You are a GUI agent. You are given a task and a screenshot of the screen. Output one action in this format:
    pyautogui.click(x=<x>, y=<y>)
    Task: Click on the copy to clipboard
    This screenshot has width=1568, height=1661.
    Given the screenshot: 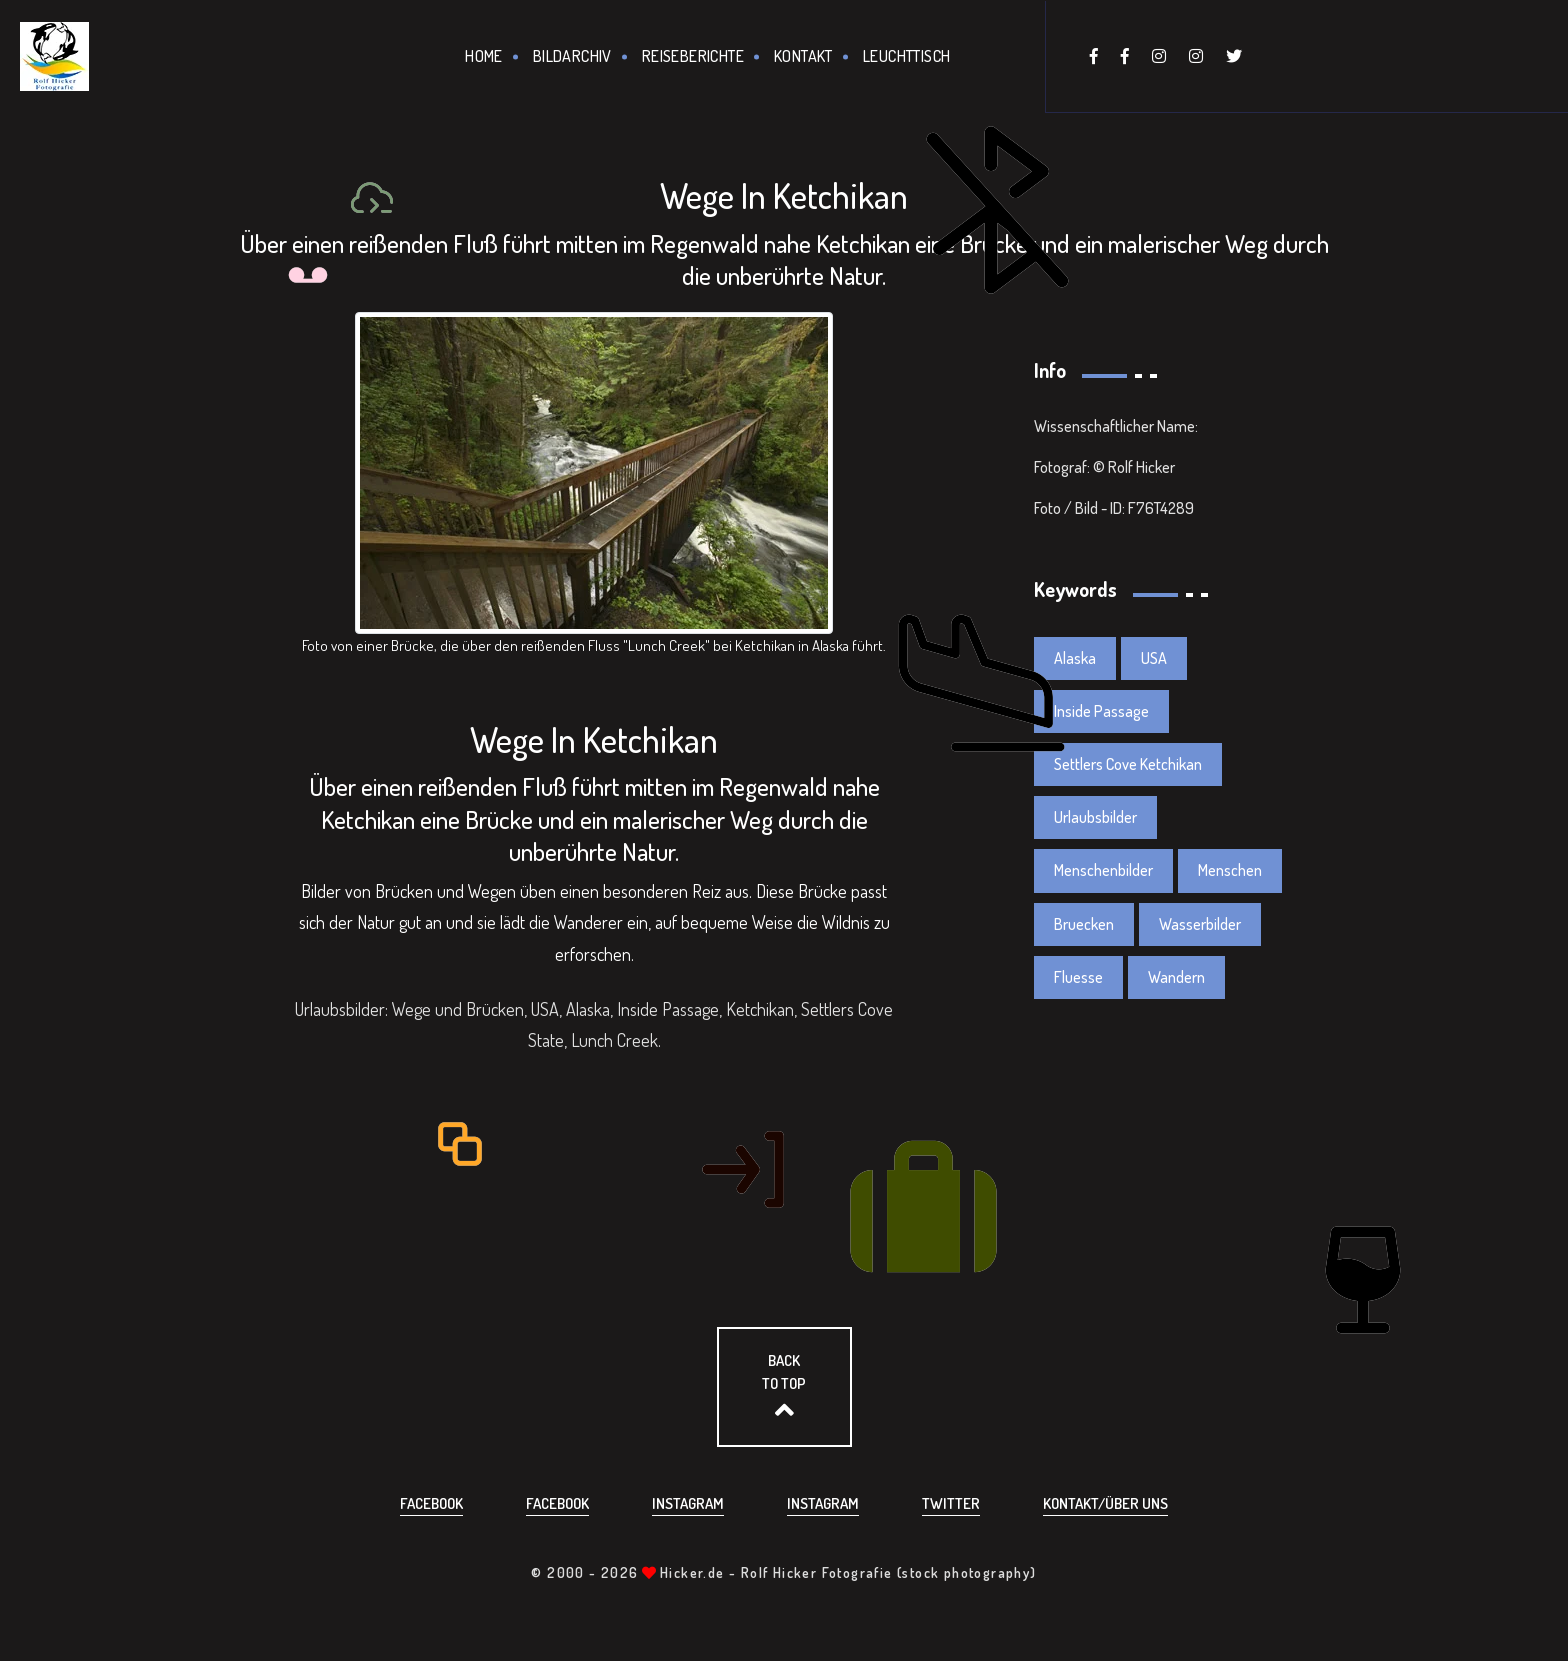 What is the action you would take?
    pyautogui.click(x=460, y=1144)
    